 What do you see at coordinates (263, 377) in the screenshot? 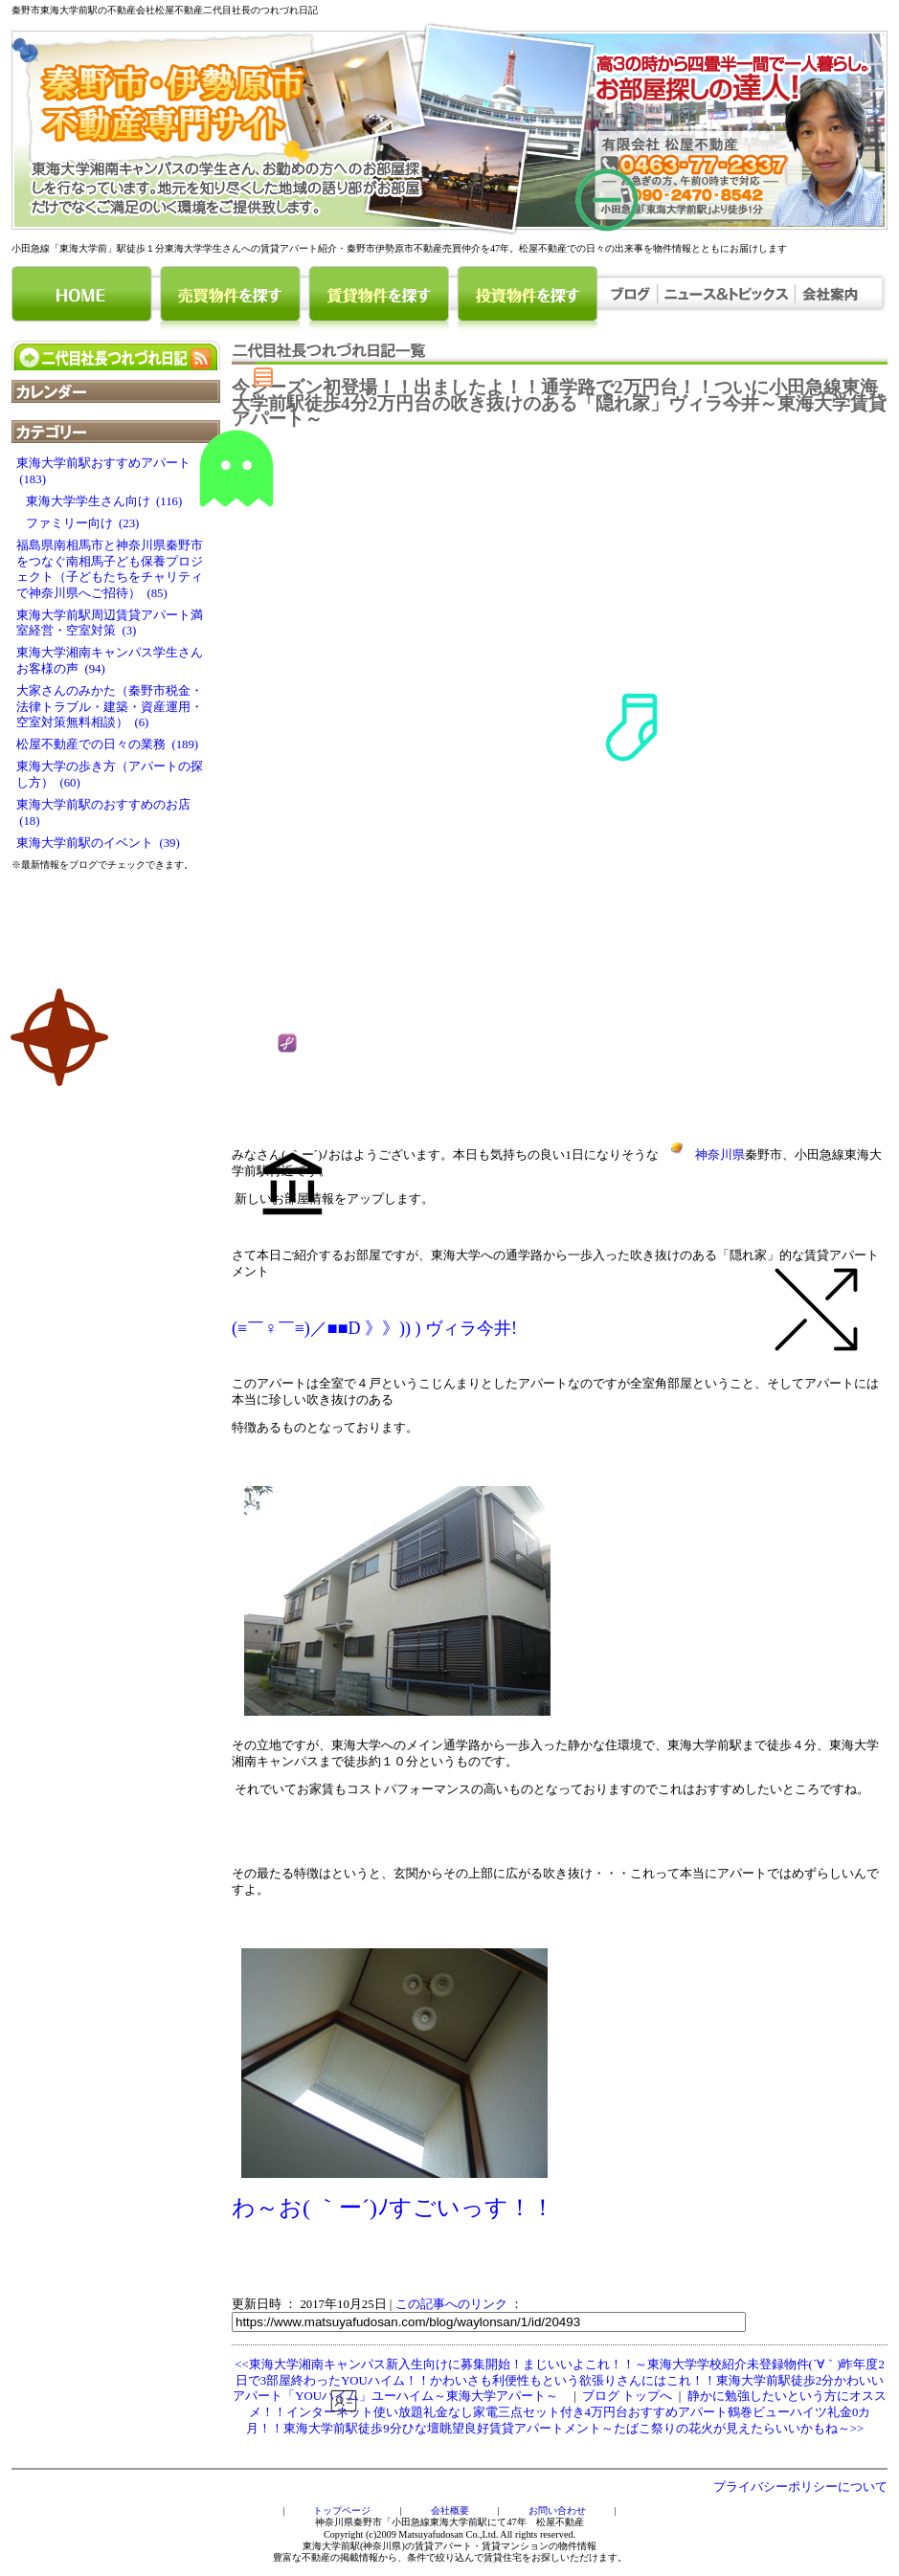
I see `switch to list view` at bounding box center [263, 377].